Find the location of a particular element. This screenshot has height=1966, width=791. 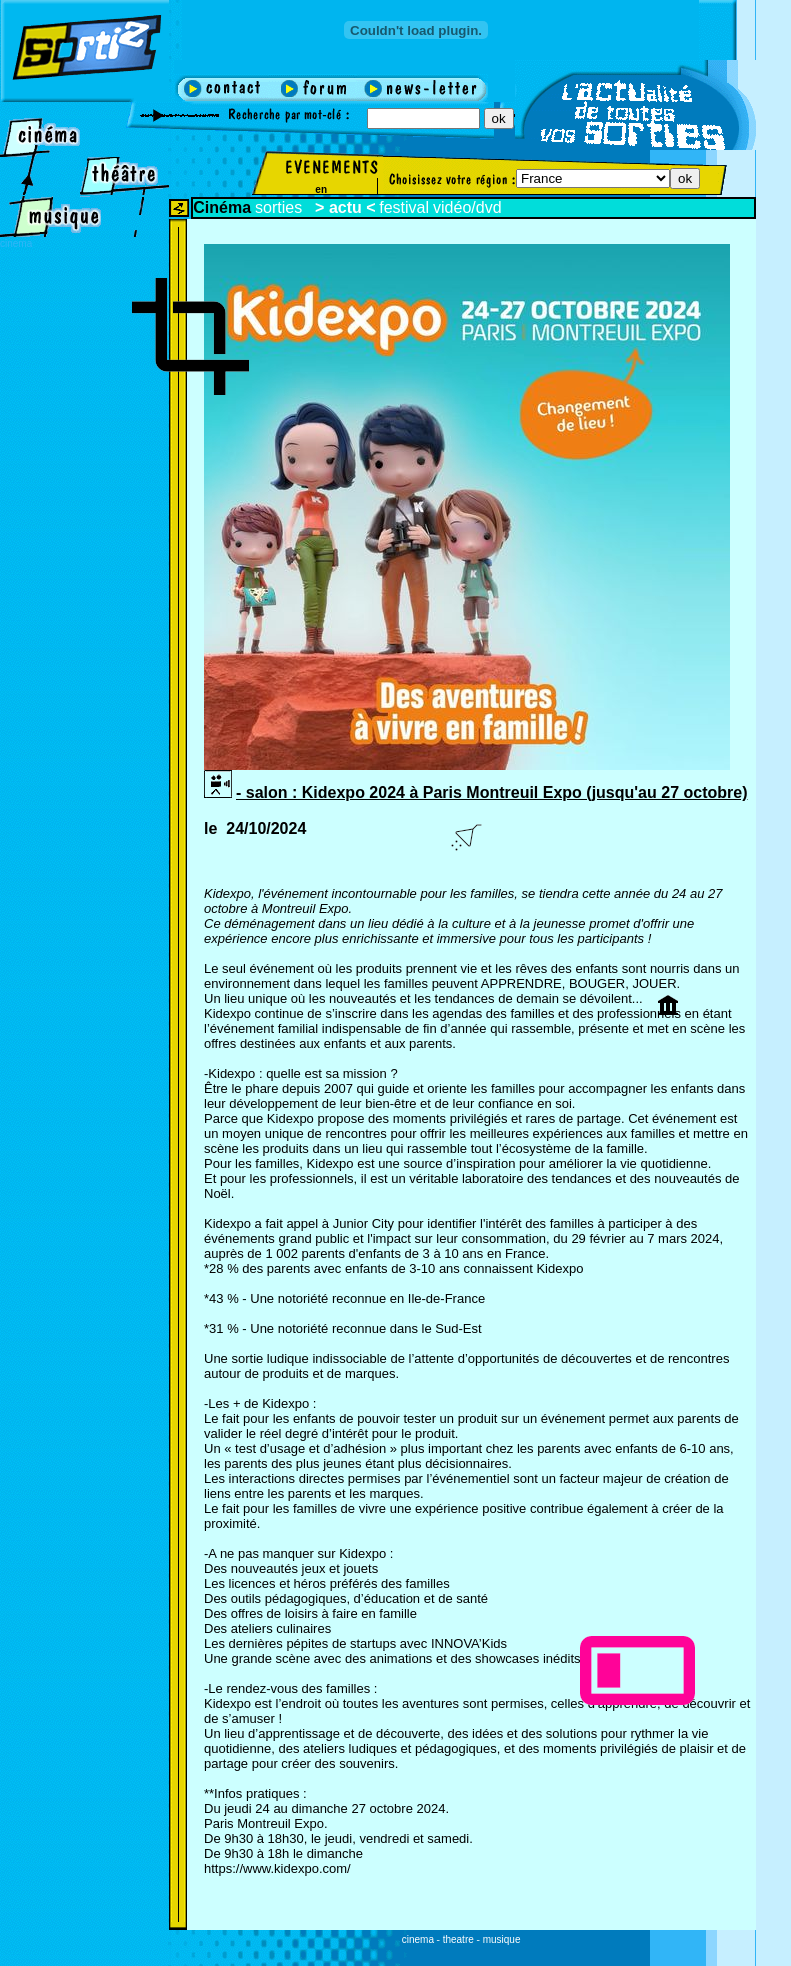

indicates low battery status is located at coordinates (637, 1670).